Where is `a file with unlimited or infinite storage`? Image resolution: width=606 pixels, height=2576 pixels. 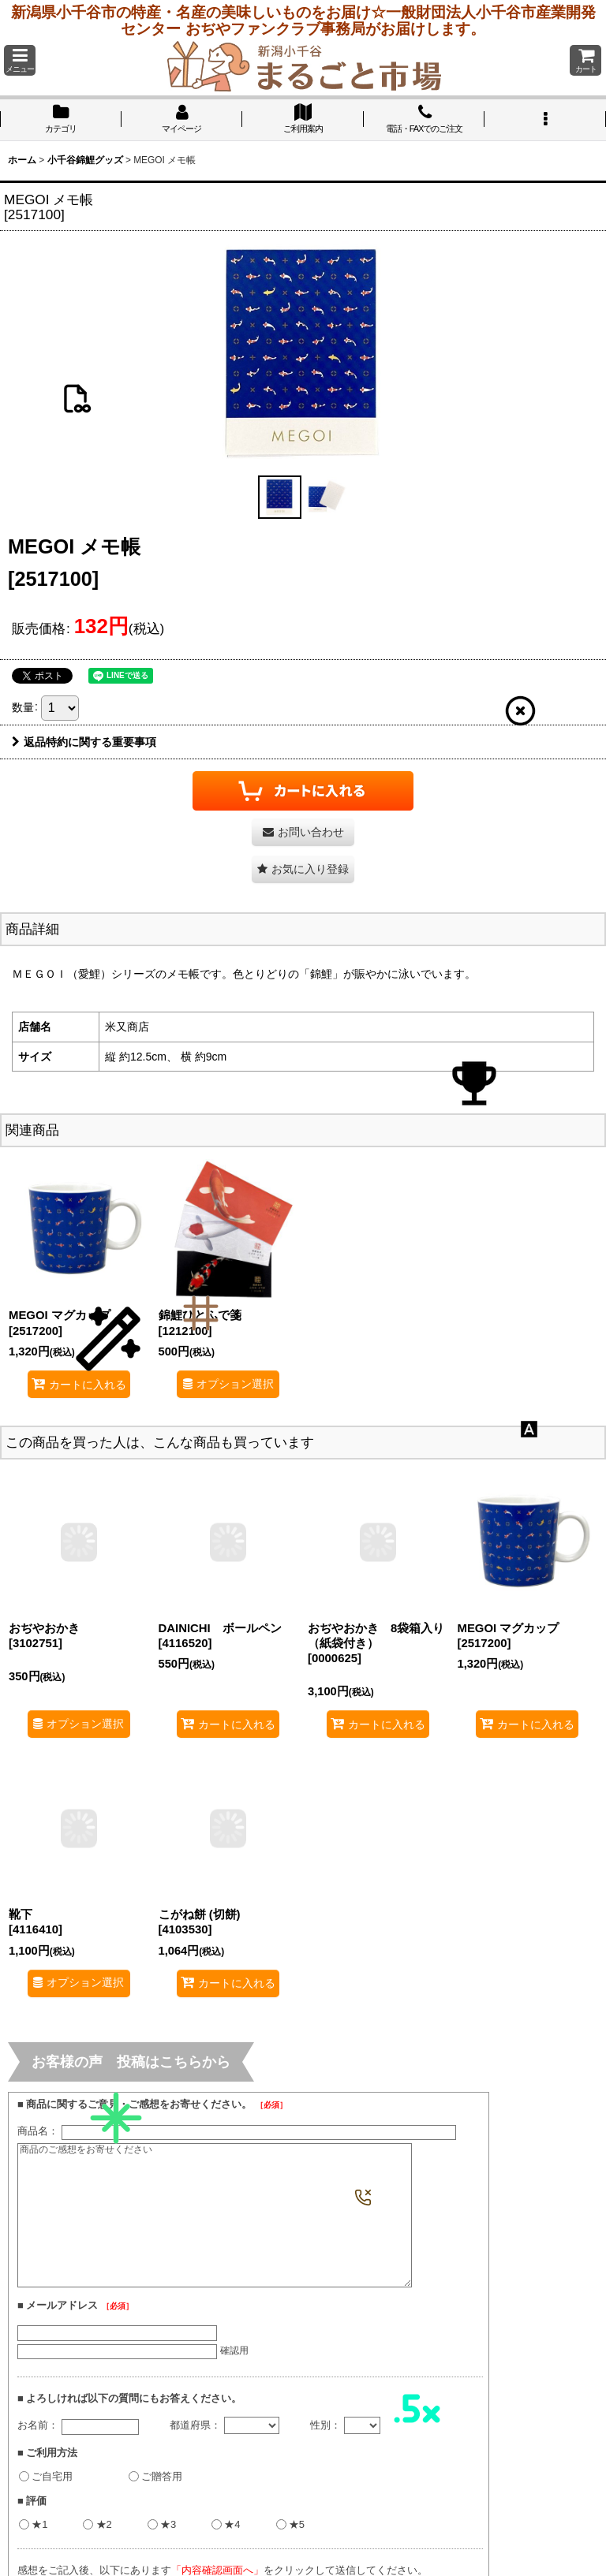
a file with unlimited or infinite storage is located at coordinates (75, 398).